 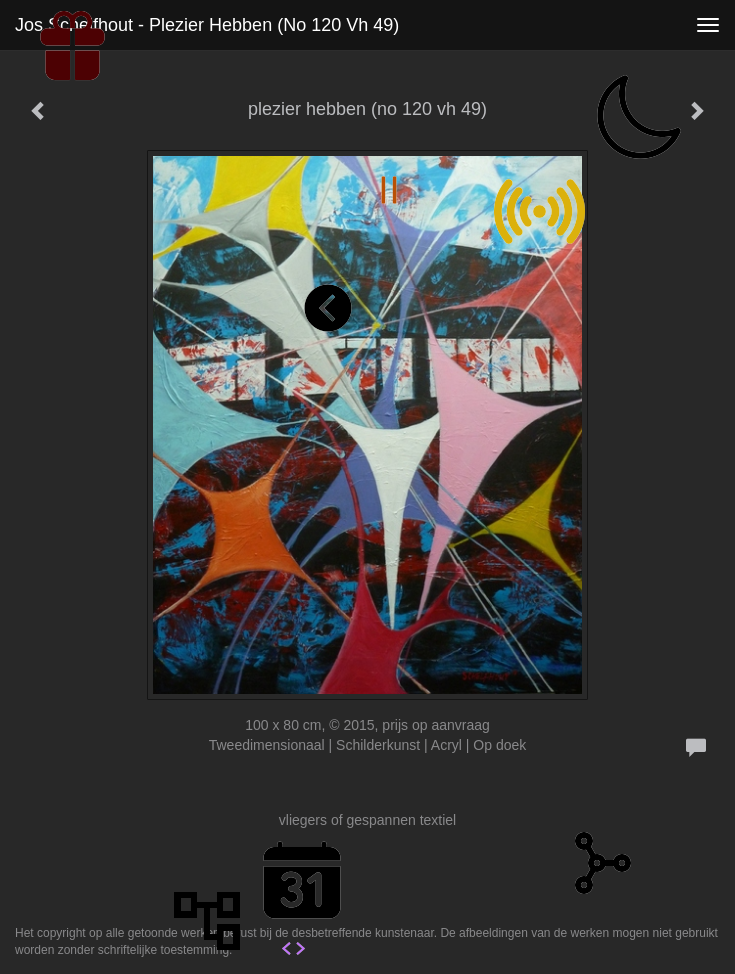 I want to click on access radio or audio streaming, so click(x=539, y=211).